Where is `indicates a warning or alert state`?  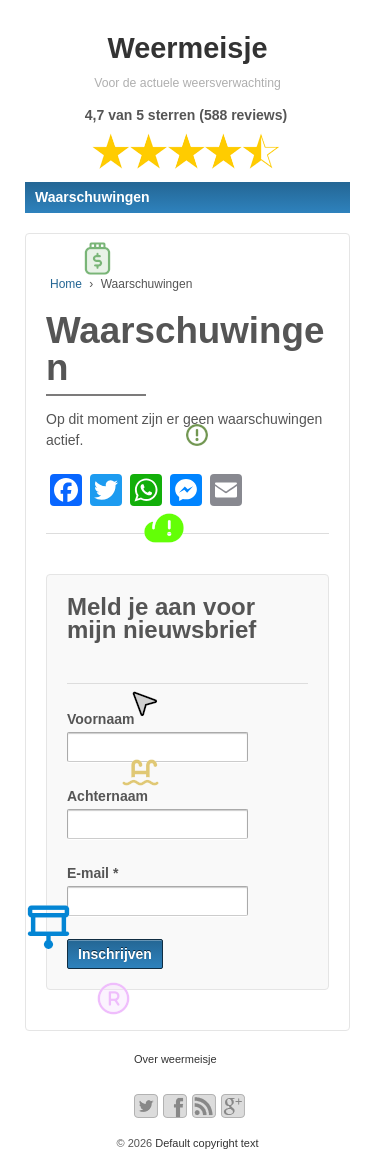
indicates a warning or alert state is located at coordinates (197, 435).